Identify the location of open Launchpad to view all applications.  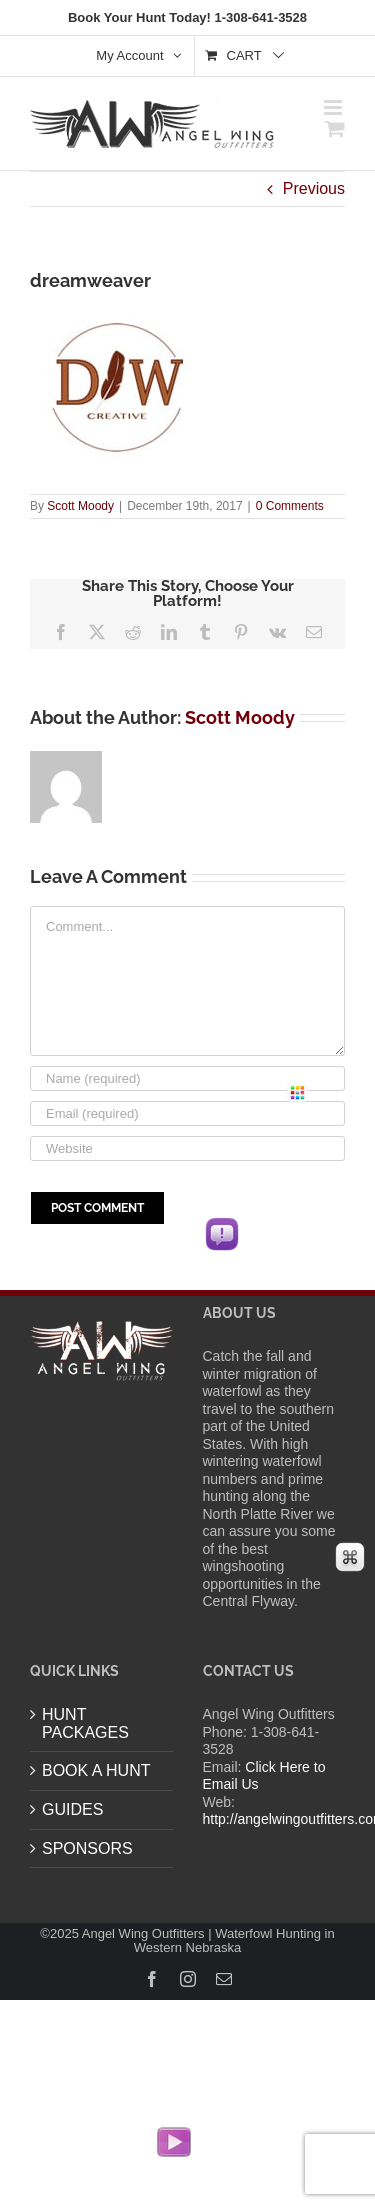
(297, 1092).